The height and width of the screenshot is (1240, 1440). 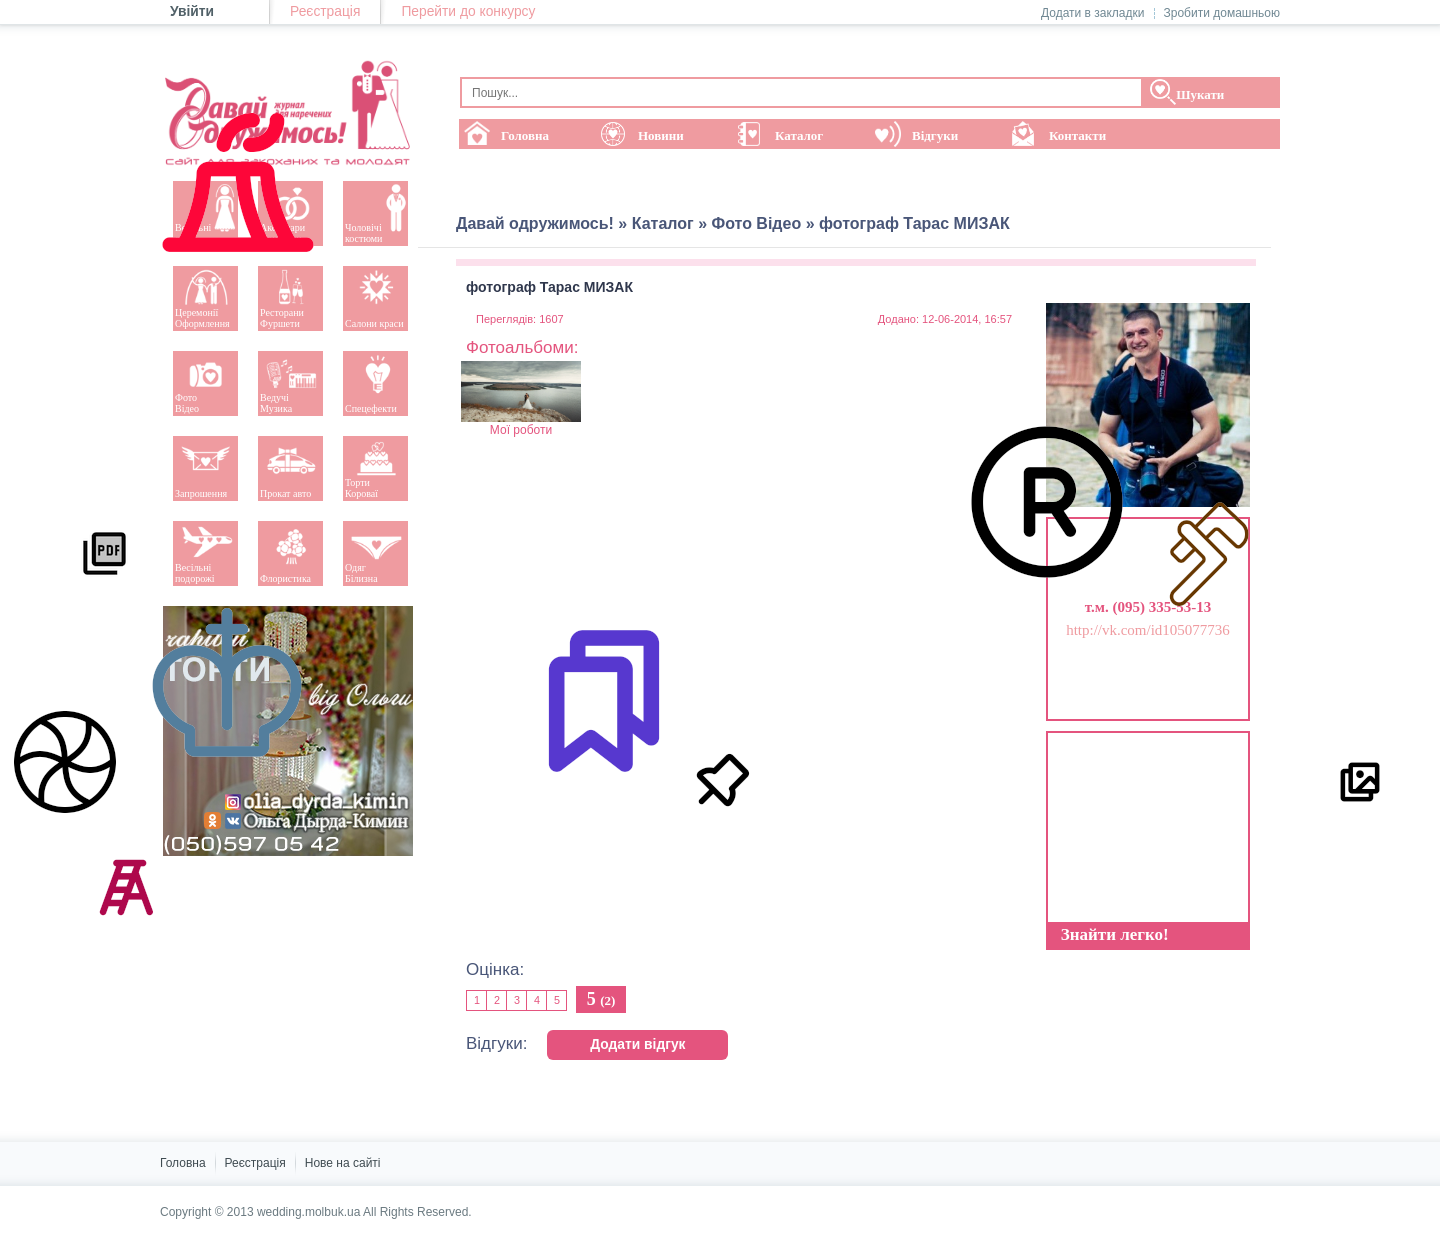 What do you see at coordinates (604, 701) in the screenshot?
I see `view all saved bookmarks` at bounding box center [604, 701].